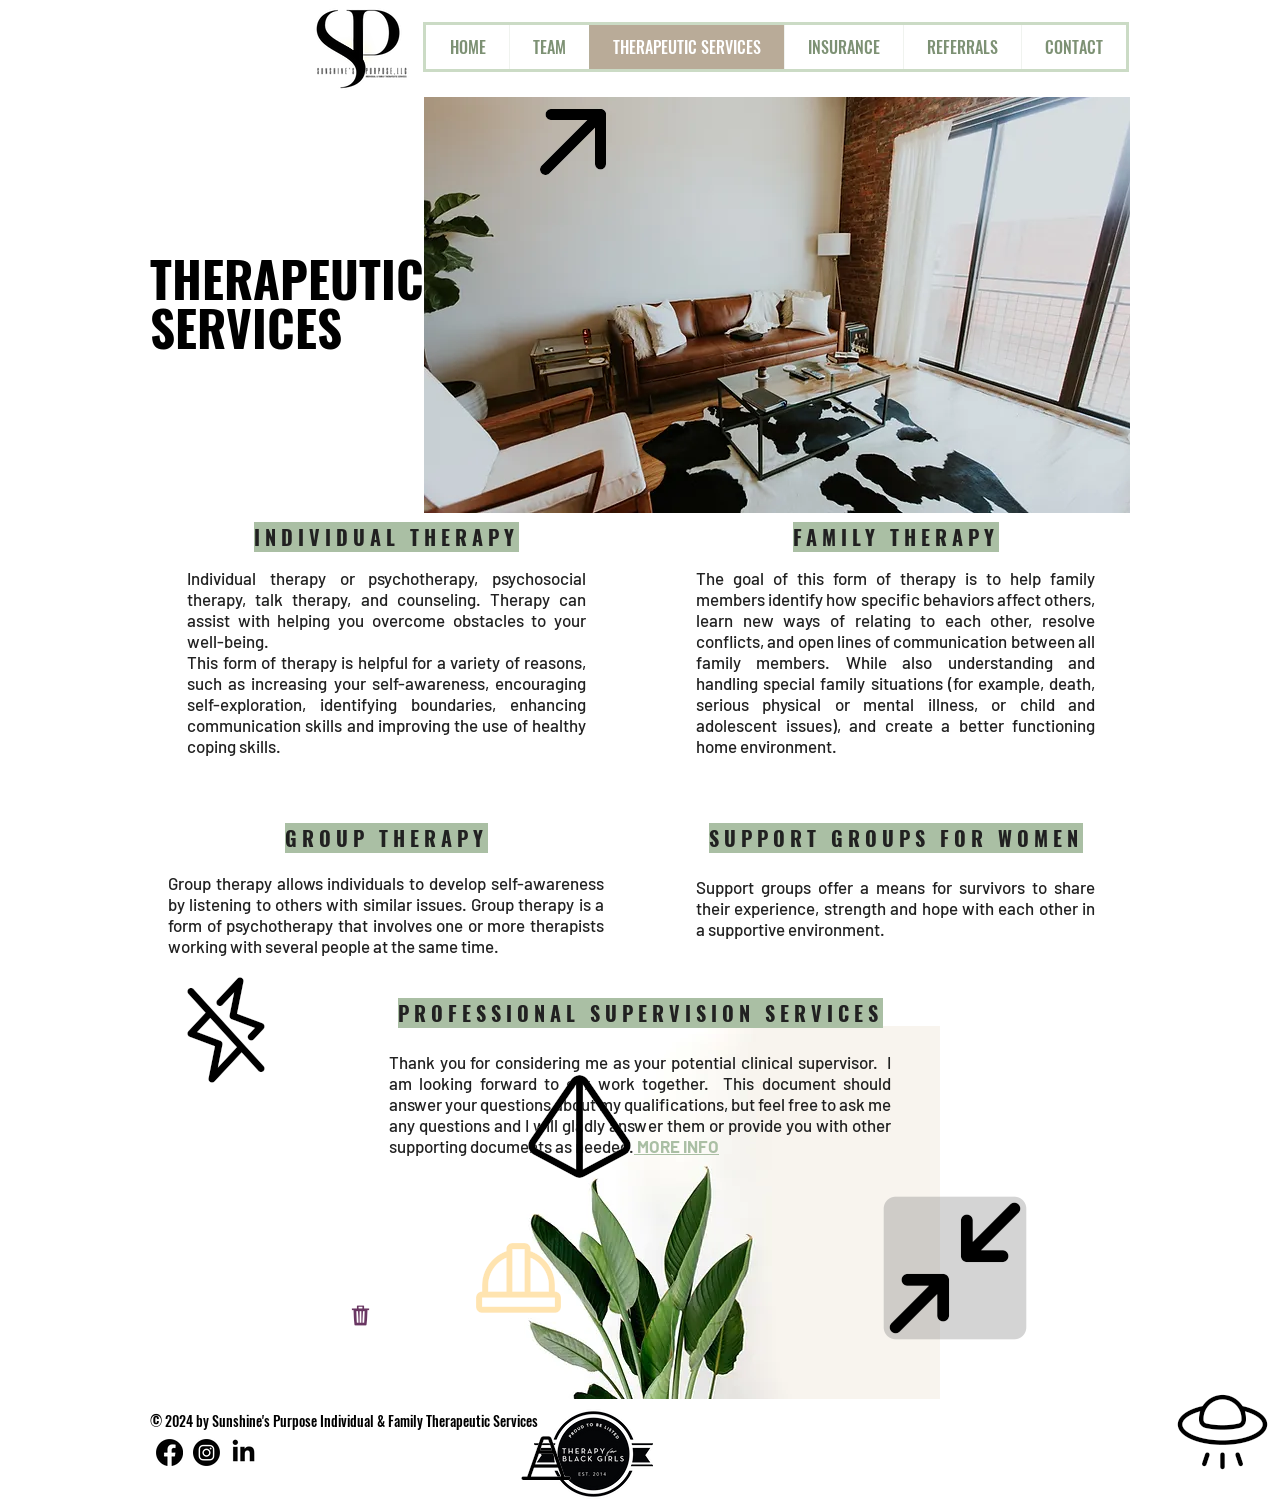  I want to click on access construction or site safety settings, so click(518, 1282).